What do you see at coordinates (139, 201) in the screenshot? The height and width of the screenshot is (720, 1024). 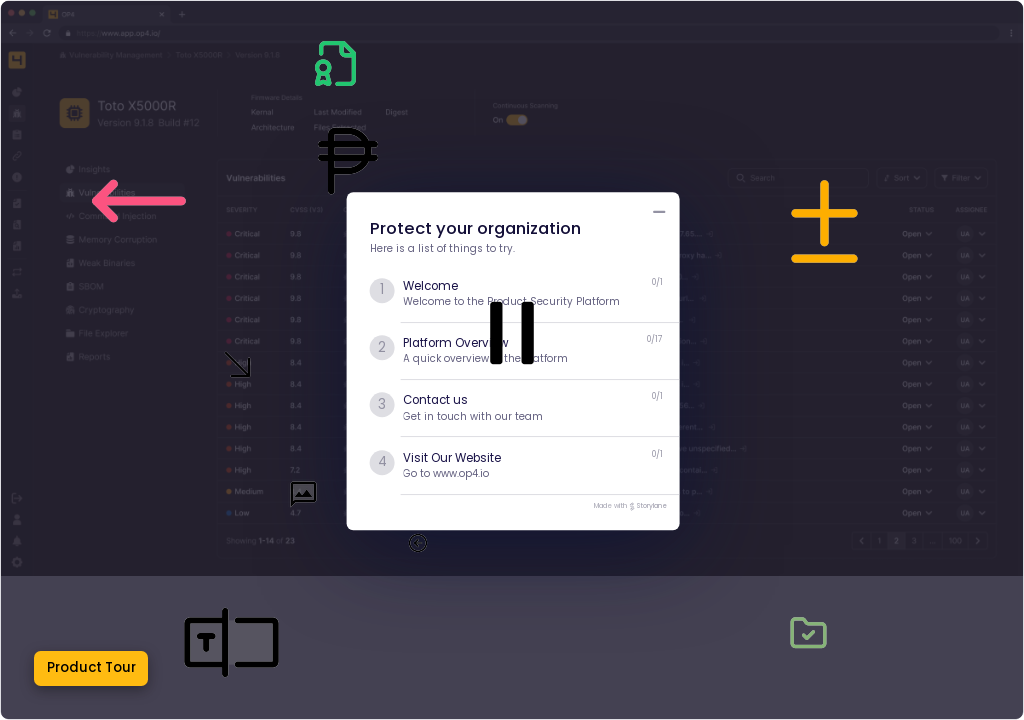 I see `move item to the left` at bounding box center [139, 201].